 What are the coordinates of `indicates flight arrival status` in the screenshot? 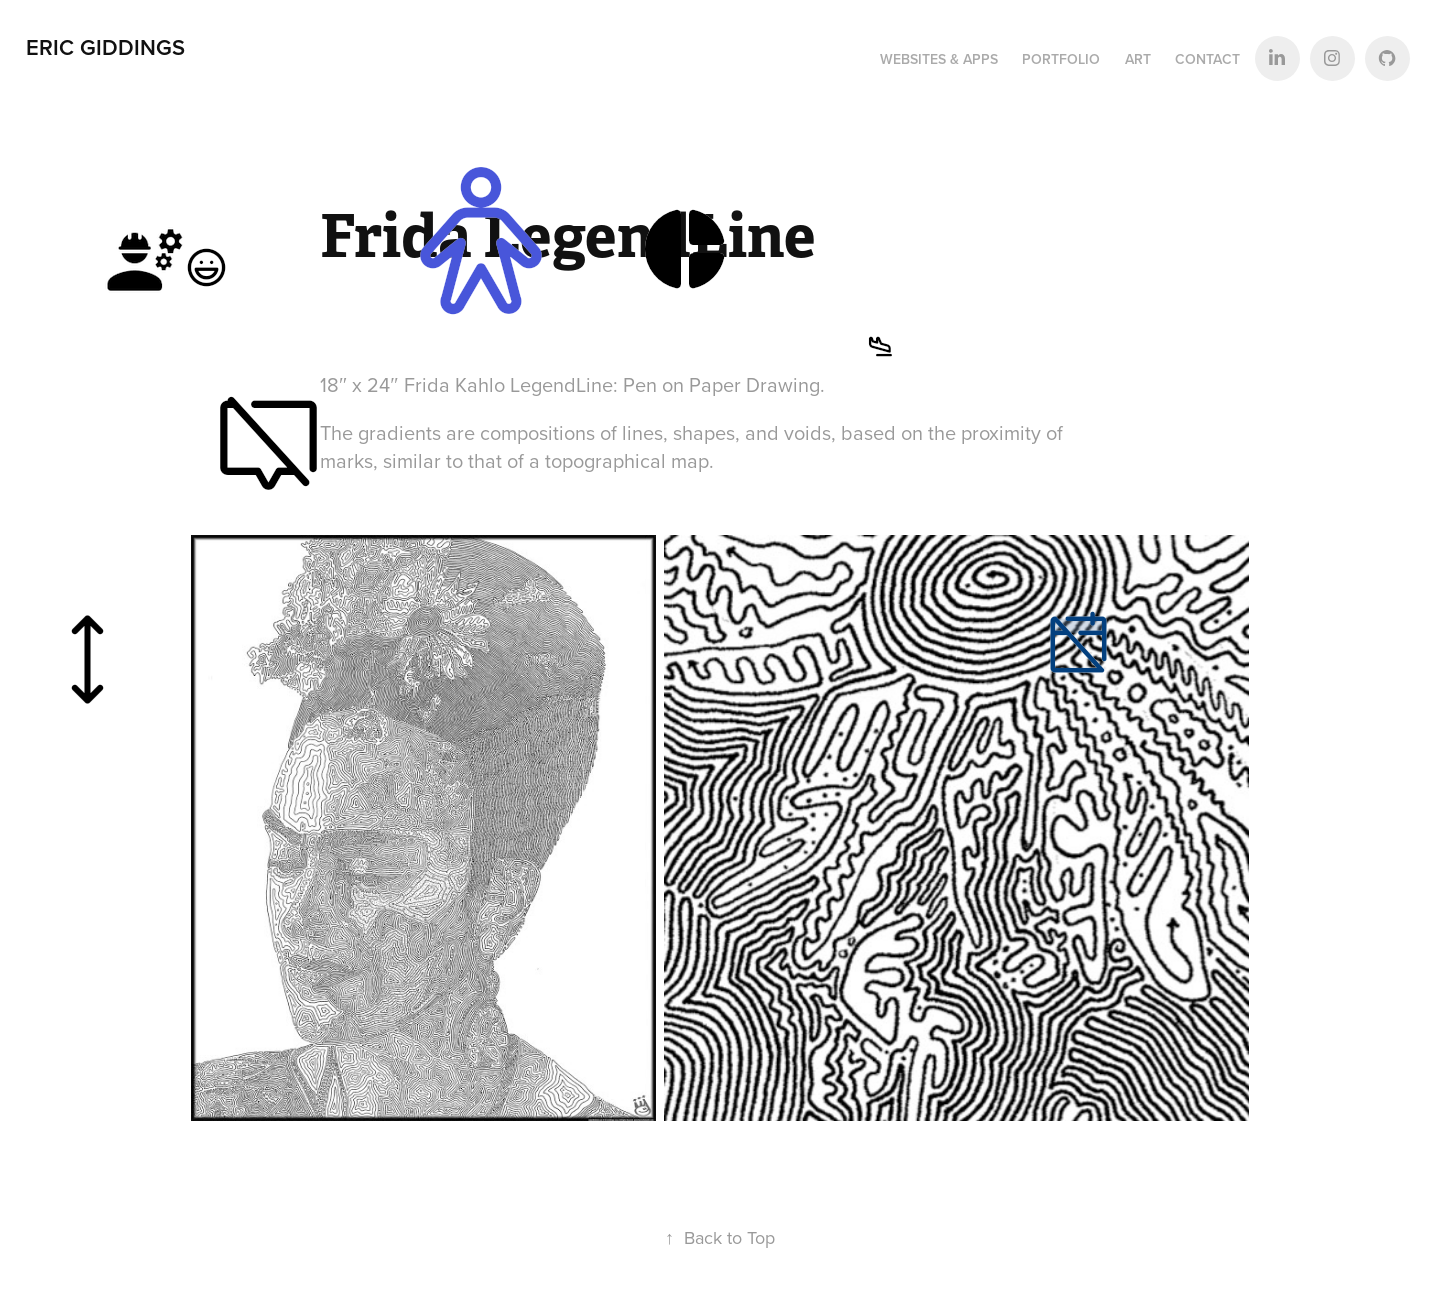 It's located at (879, 346).